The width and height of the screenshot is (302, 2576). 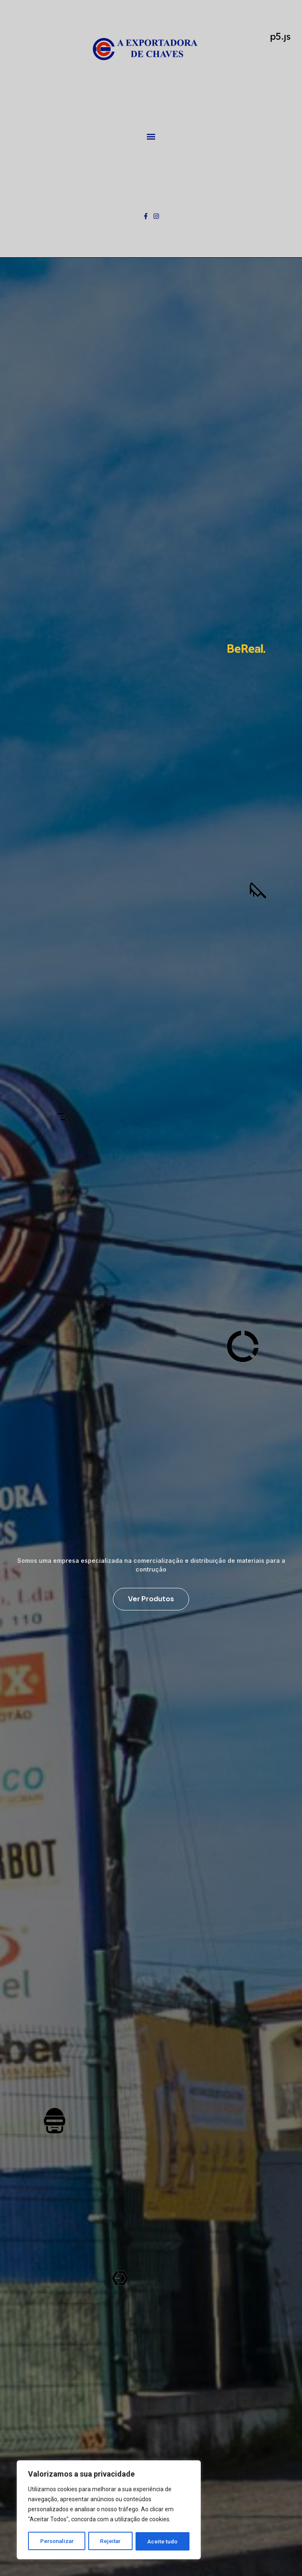 I want to click on open3d library or application, so click(x=120, y=2278).